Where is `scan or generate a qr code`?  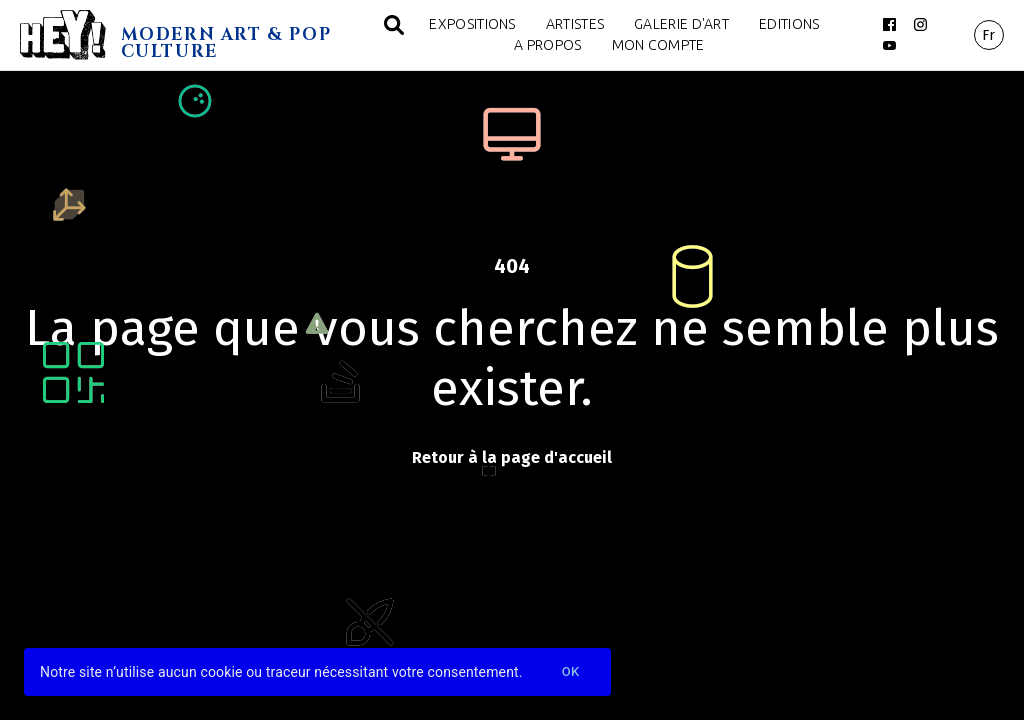
scan or generate a qr code is located at coordinates (73, 372).